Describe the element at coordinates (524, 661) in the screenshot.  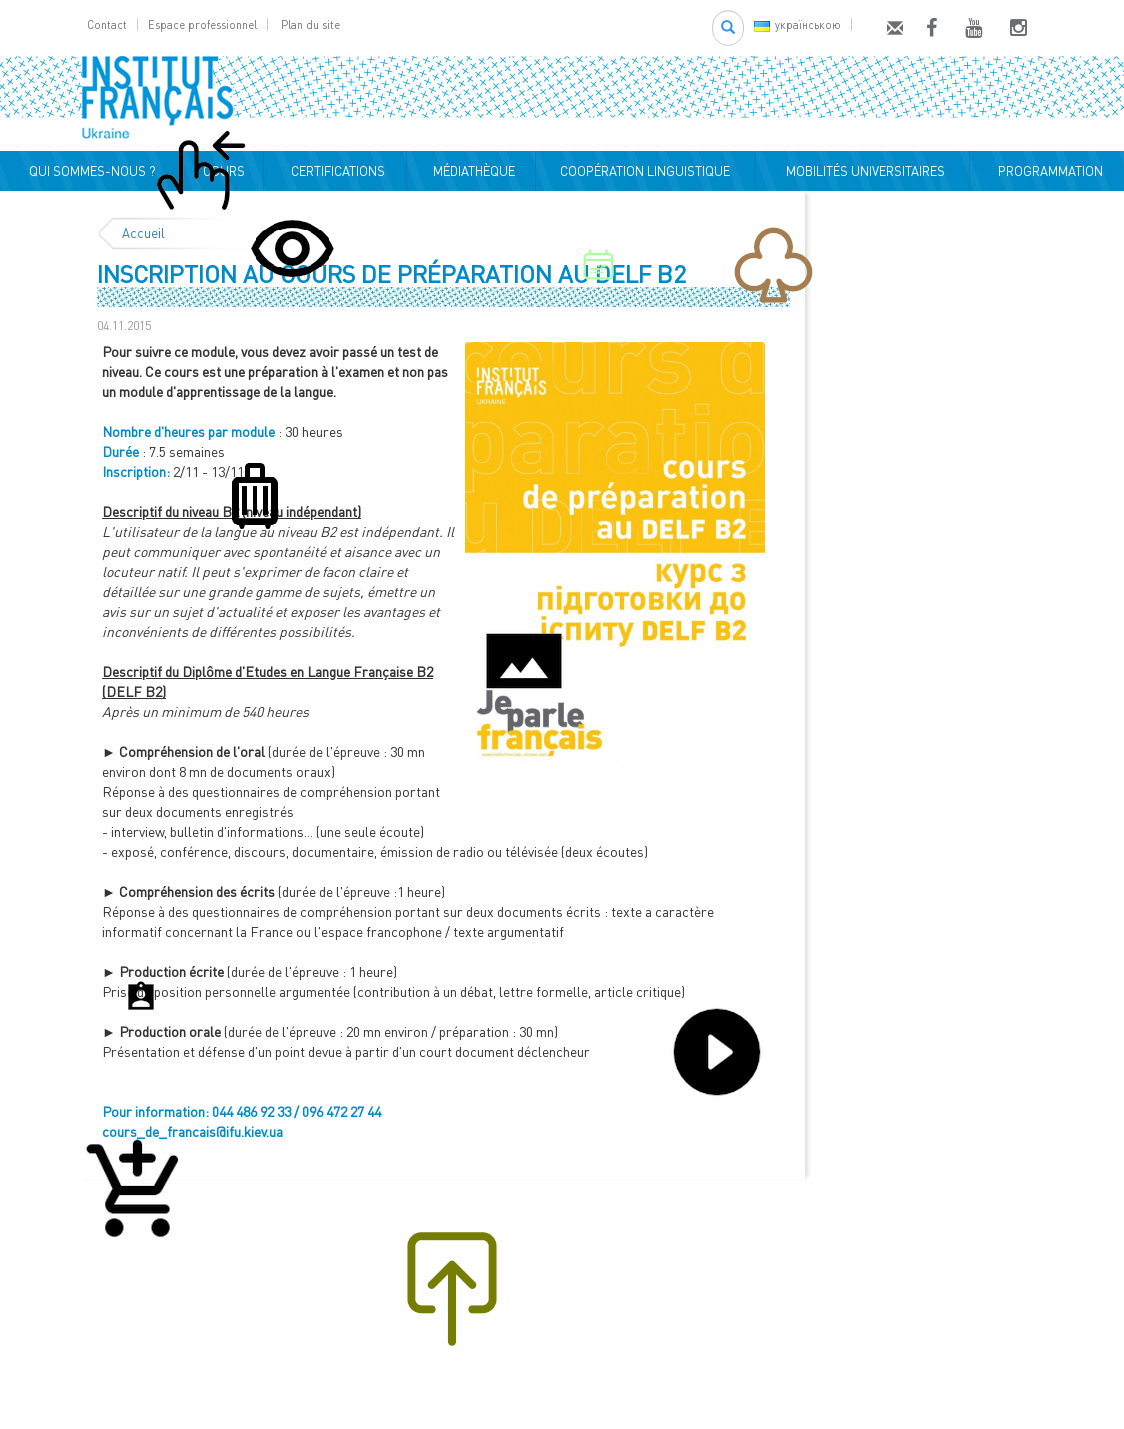
I see `view panorama or wide-angle photos` at that location.